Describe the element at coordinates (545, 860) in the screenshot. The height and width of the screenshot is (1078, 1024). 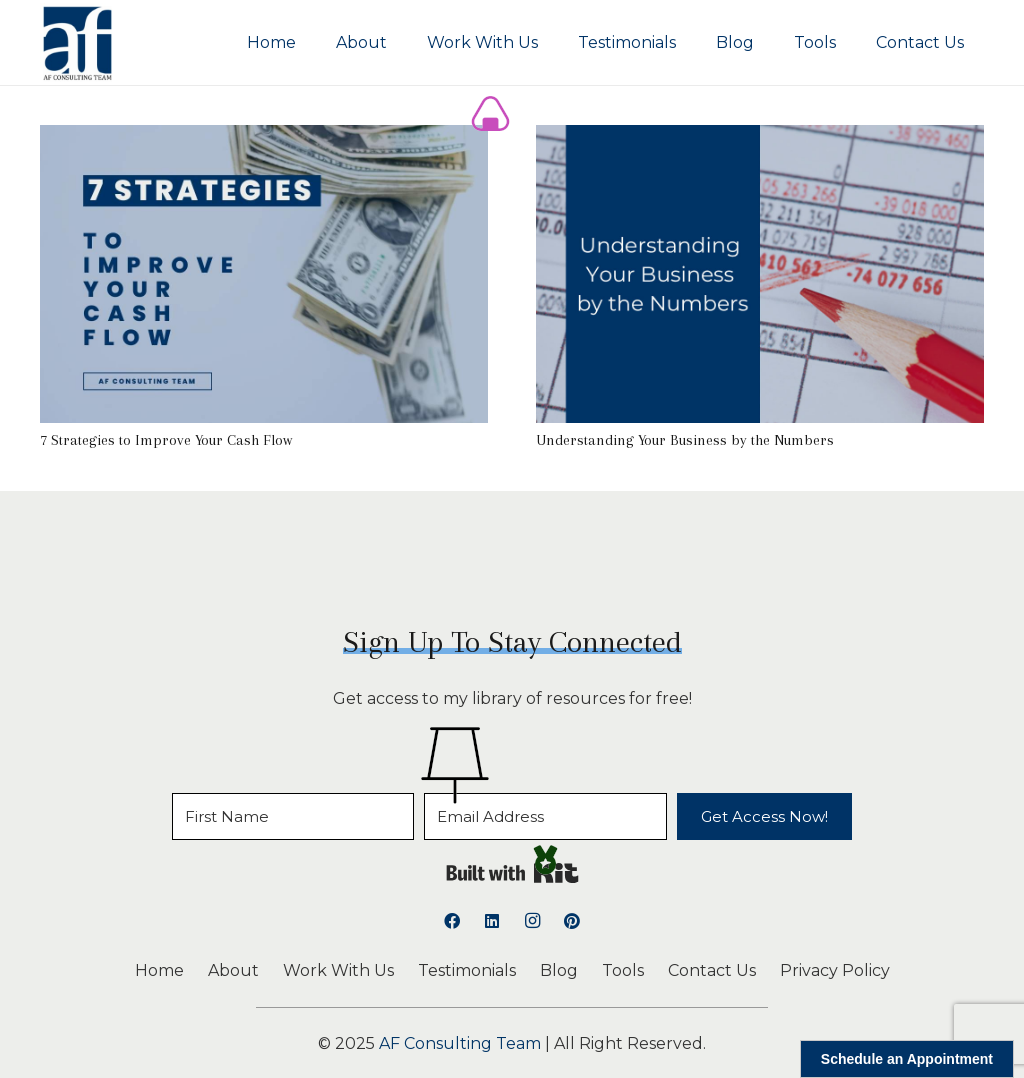
I see `view achievements or awards` at that location.